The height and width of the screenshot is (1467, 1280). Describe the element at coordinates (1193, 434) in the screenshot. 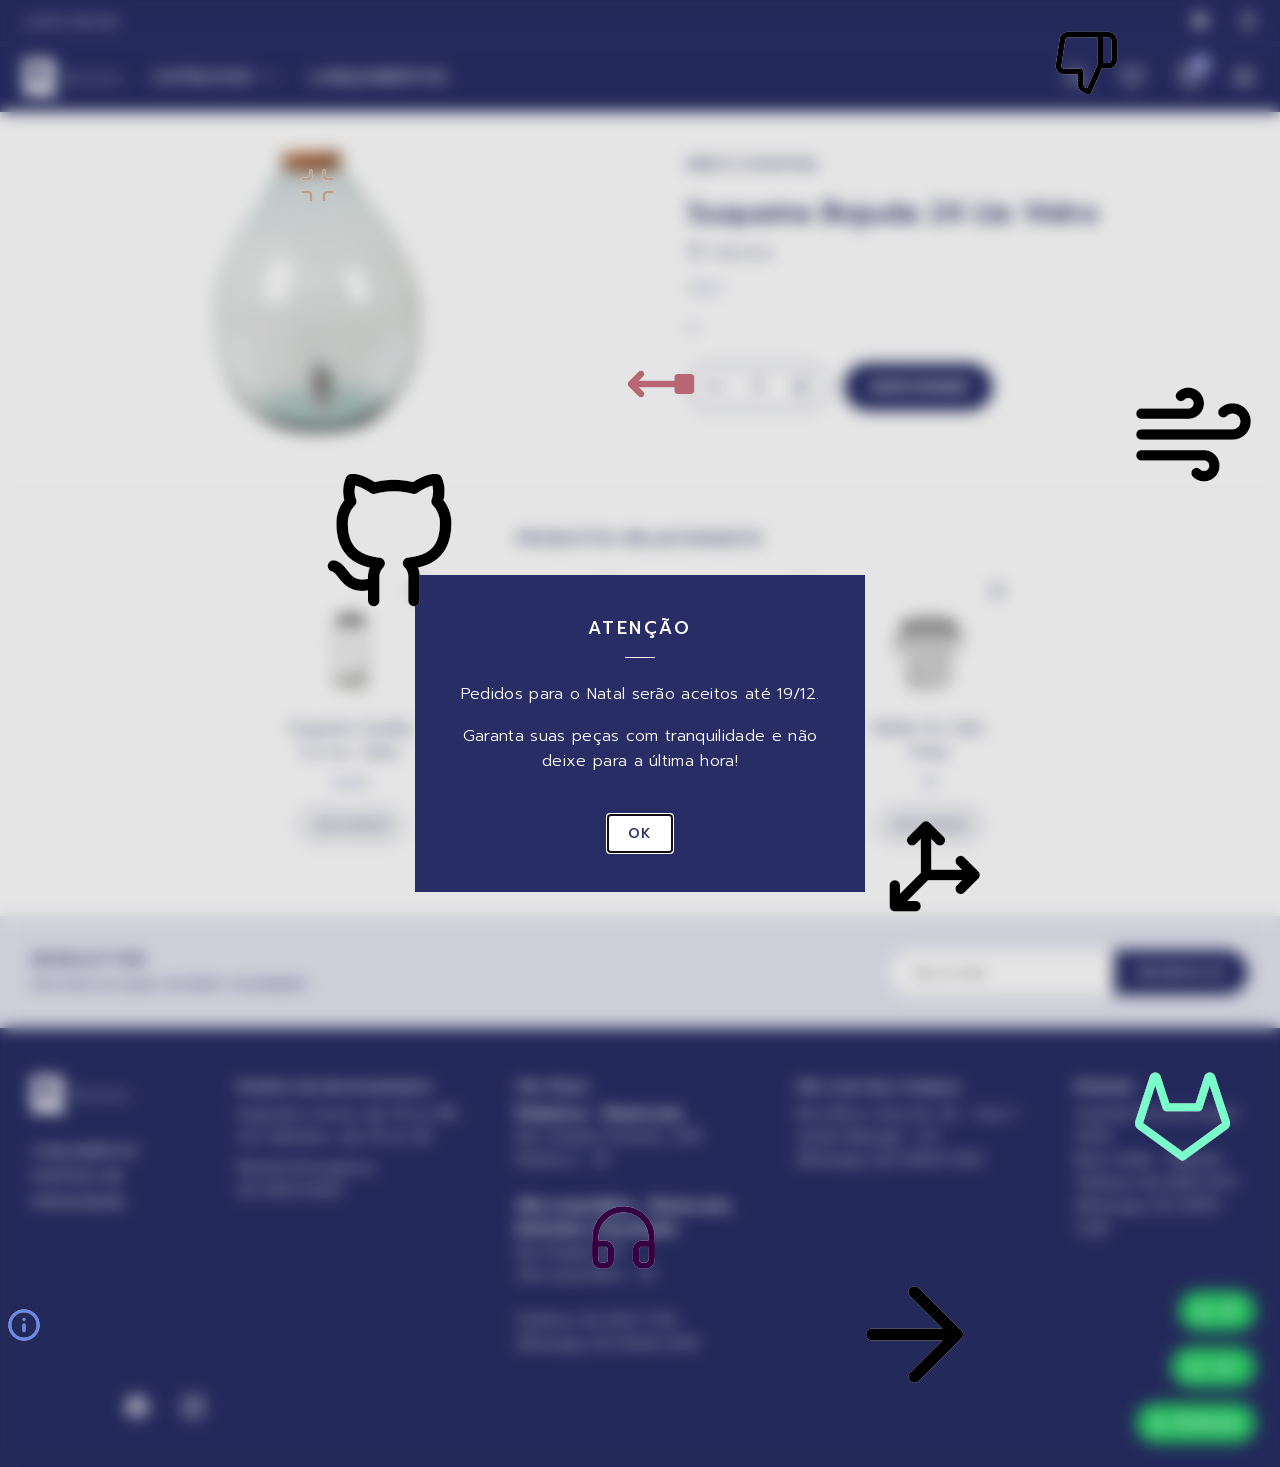

I see `indicates current wind conditions in weather display` at that location.